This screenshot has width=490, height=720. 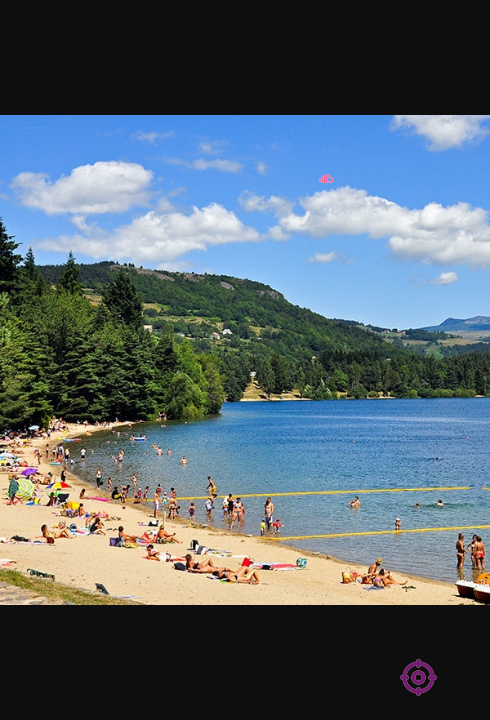 I want to click on center map on current location, so click(x=418, y=677).